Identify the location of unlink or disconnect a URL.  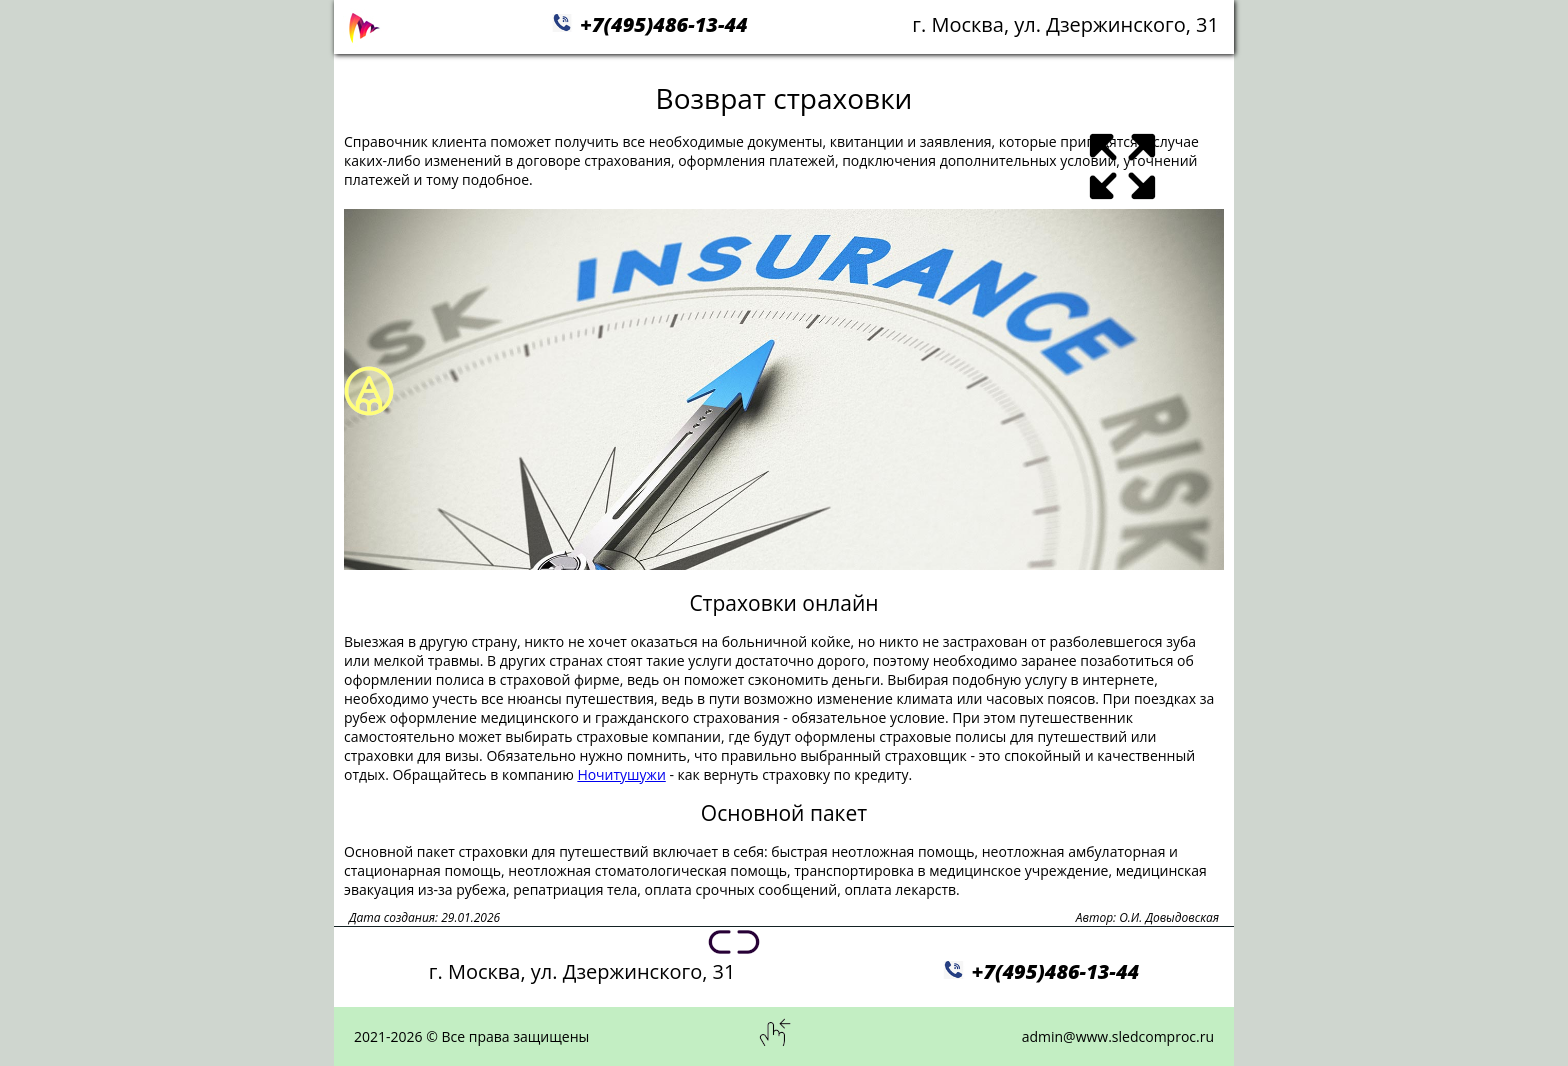
(734, 942).